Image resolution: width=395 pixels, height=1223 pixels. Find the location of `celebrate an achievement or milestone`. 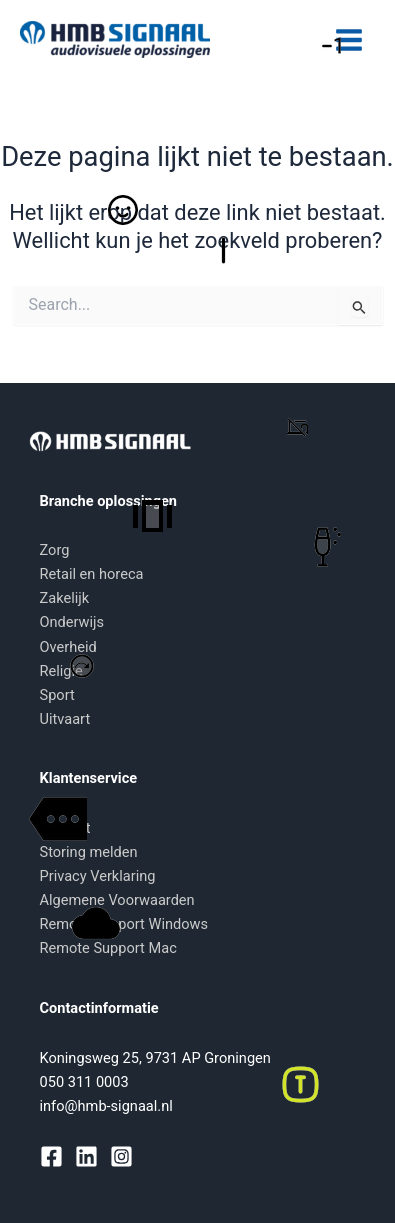

celebrate an achievement or milestone is located at coordinates (324, 547).